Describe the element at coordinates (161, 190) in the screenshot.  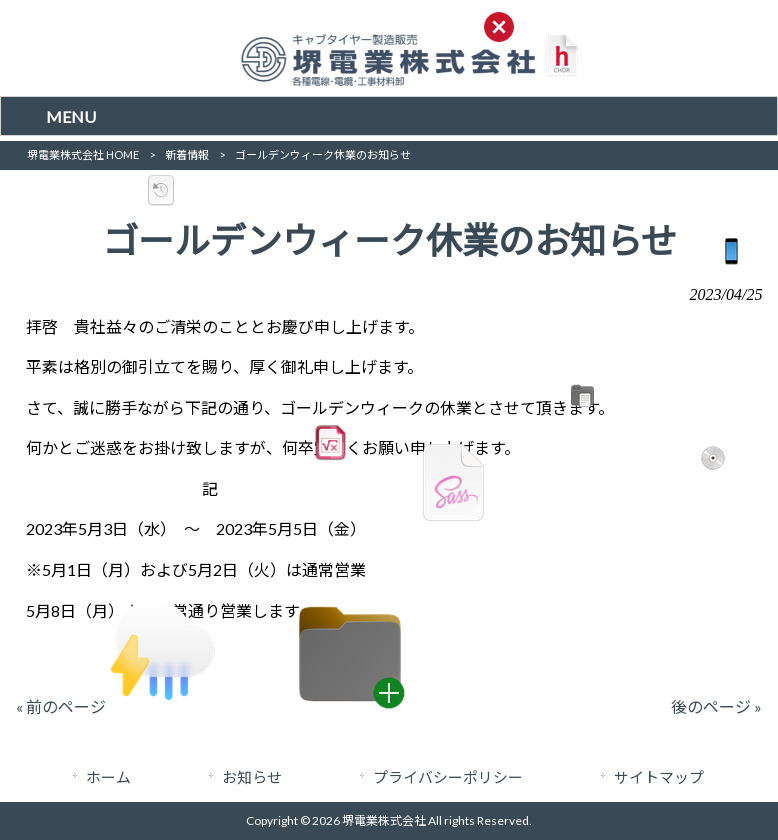
I see `a deleted file in the trash` at that location.